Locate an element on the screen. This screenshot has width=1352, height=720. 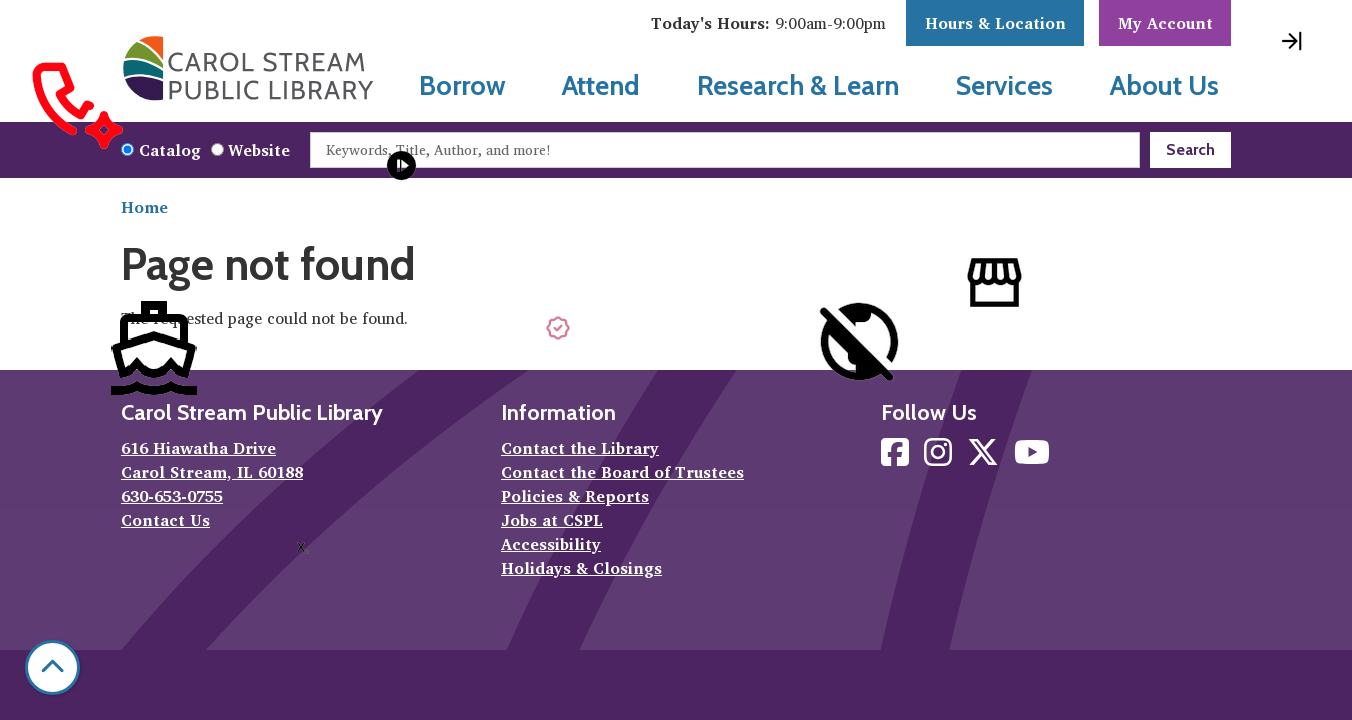
disable public visibility is located at coordinates (859, 341).